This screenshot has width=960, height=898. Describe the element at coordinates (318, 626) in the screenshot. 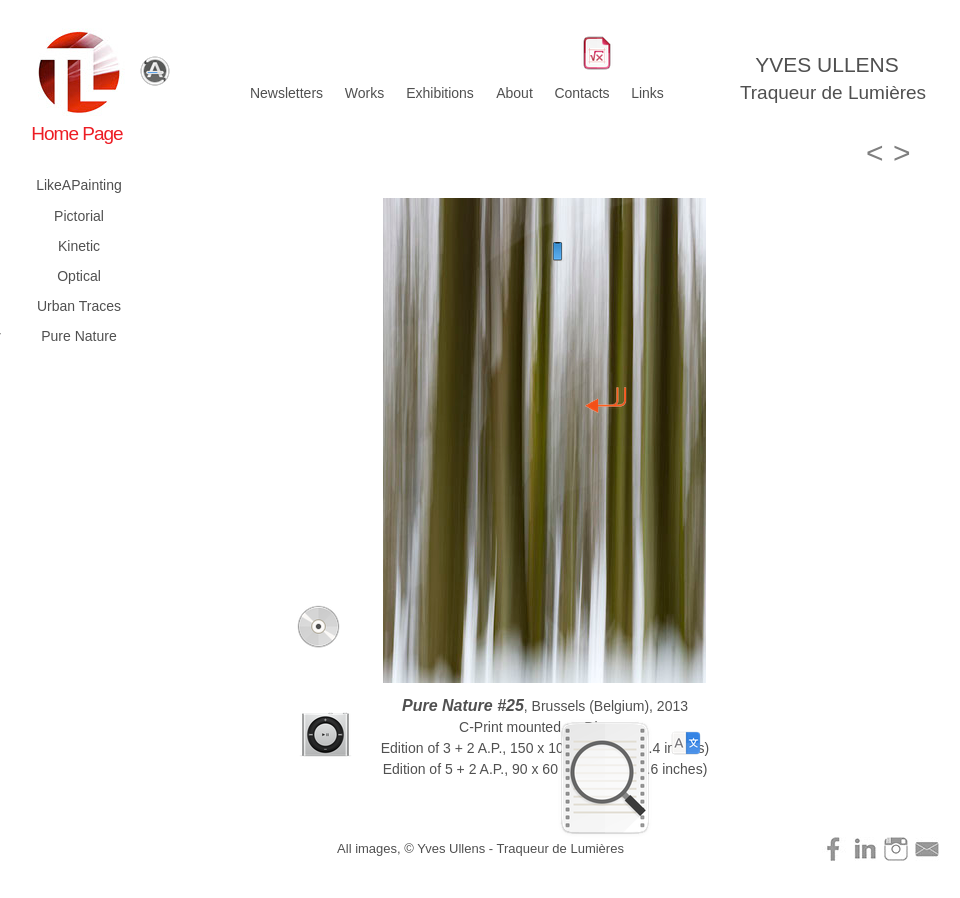

I see `unmount or eject a DVD disc` at that location.